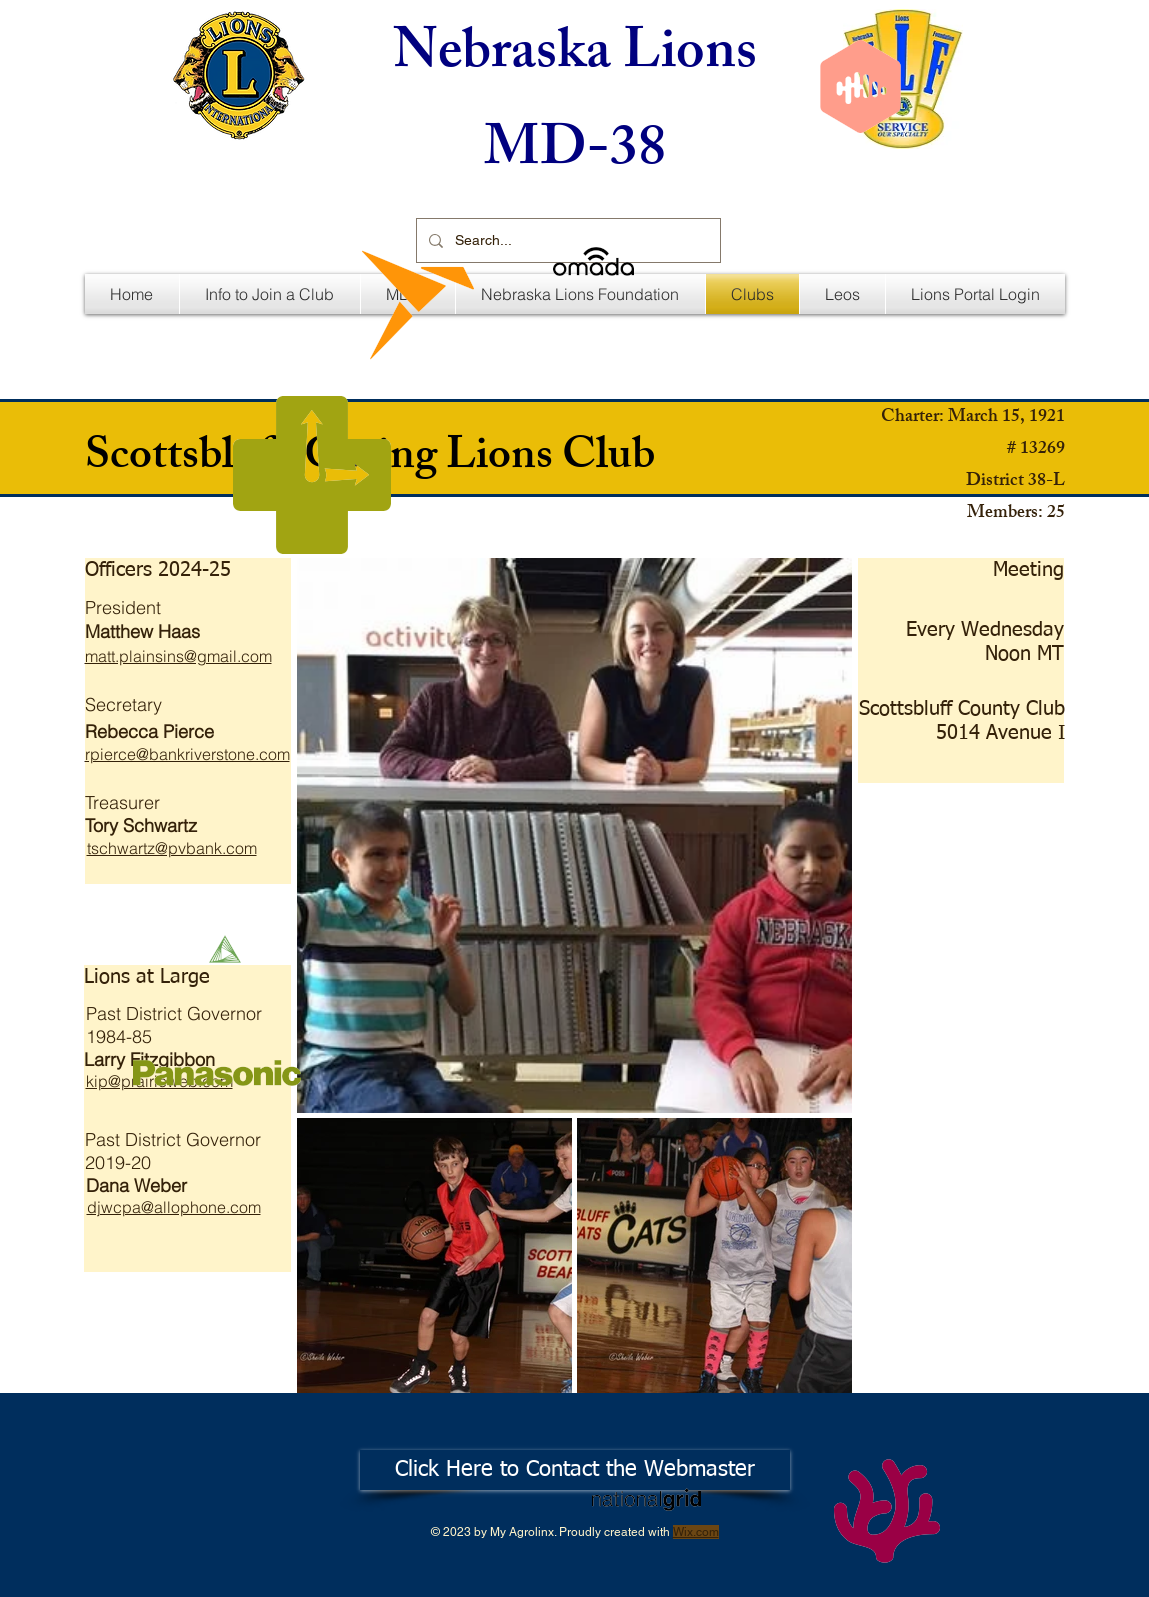  Describe the element at coordinates (860, 86) in the screenshot. I see `open the Castbox podcast app` at that location.